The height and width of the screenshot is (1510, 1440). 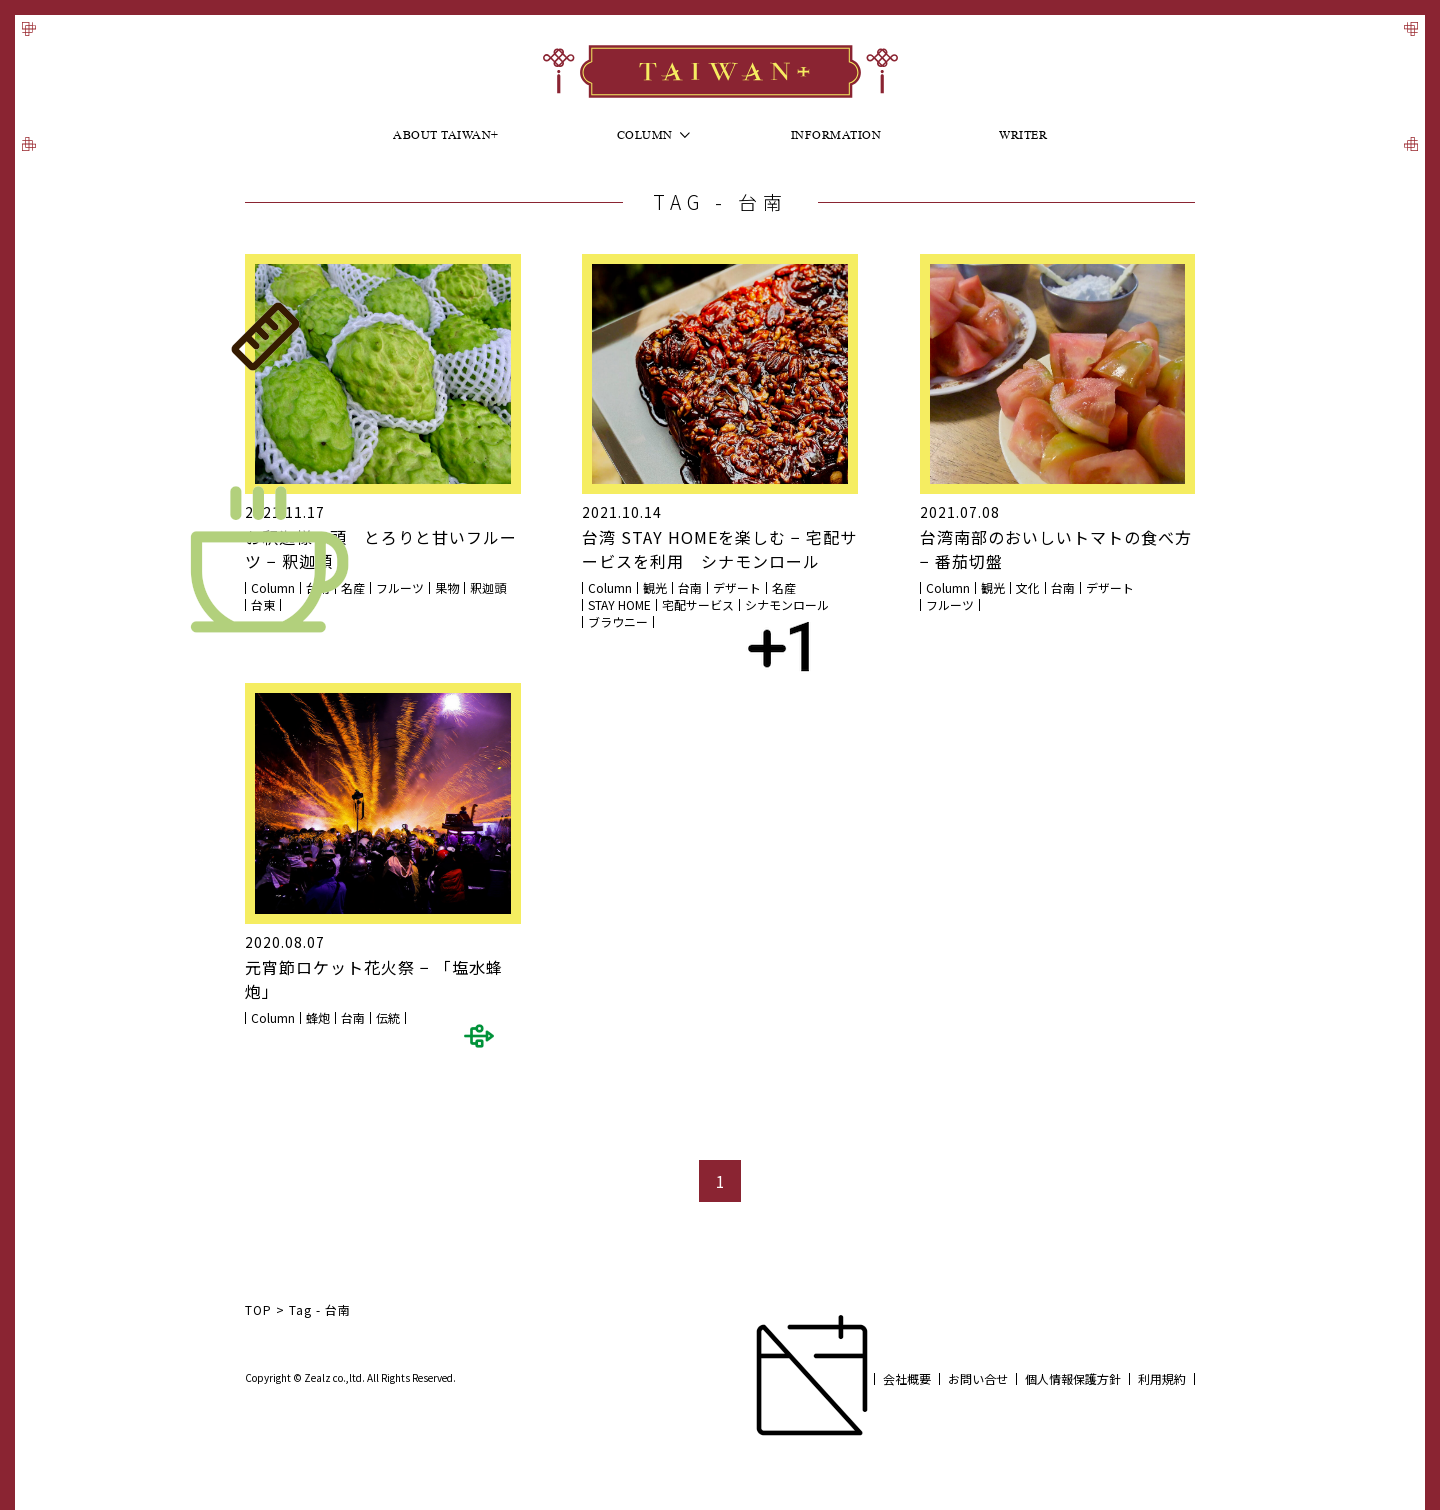 I want to click on find nearby coffee shops, so click(x=264, y=565).